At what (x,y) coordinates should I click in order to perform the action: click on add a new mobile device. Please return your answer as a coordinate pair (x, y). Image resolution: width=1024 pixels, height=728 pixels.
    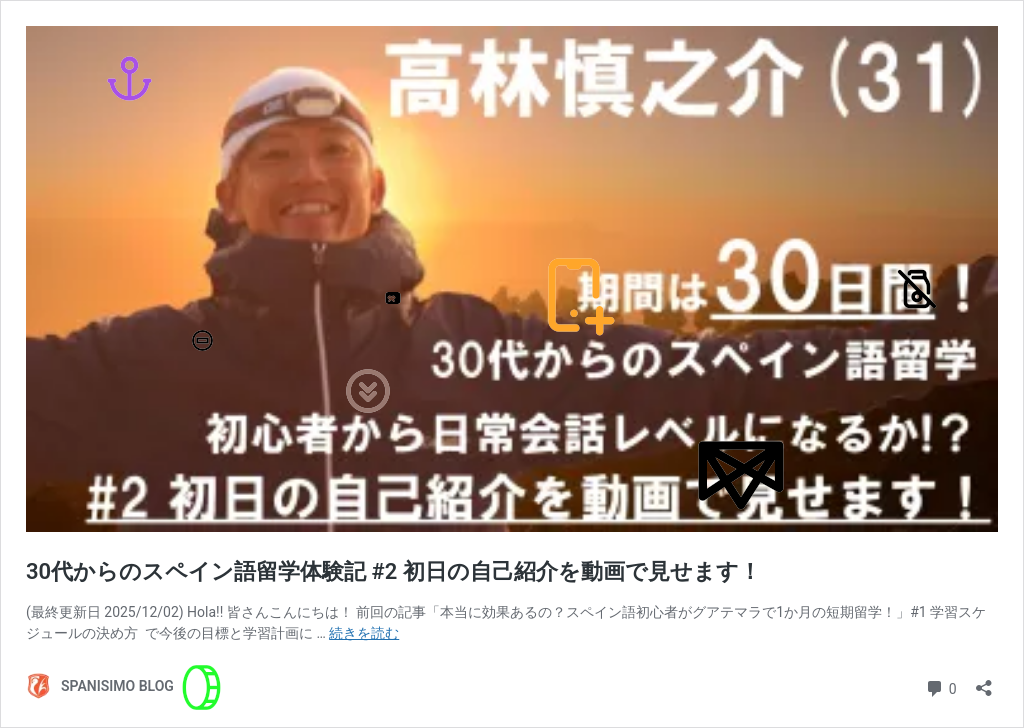
    Looking at the image, I should click on (574, 295).